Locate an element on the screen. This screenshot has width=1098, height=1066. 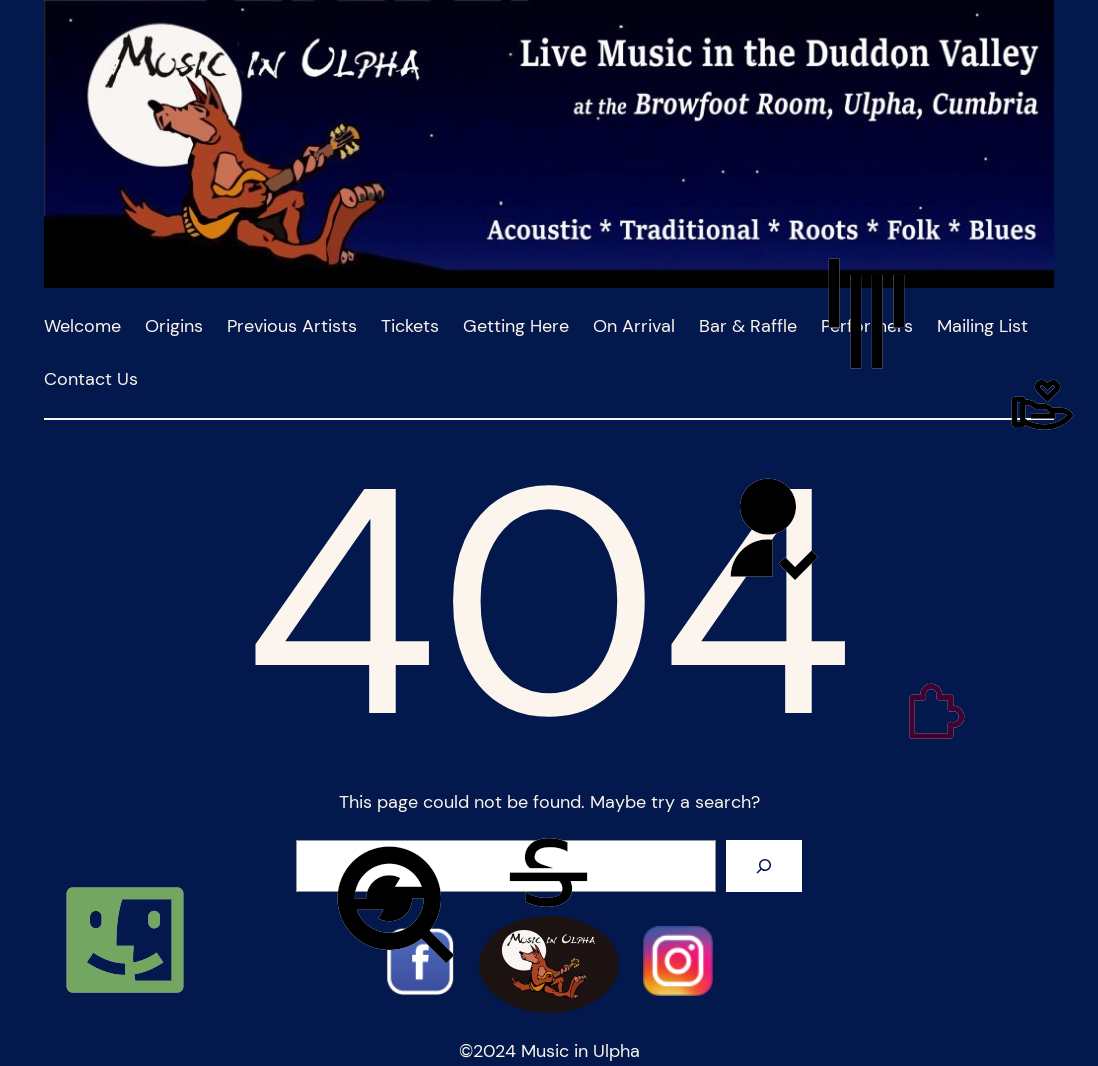
make a donation or charitable contribution is located at coordinates (1042, 405).